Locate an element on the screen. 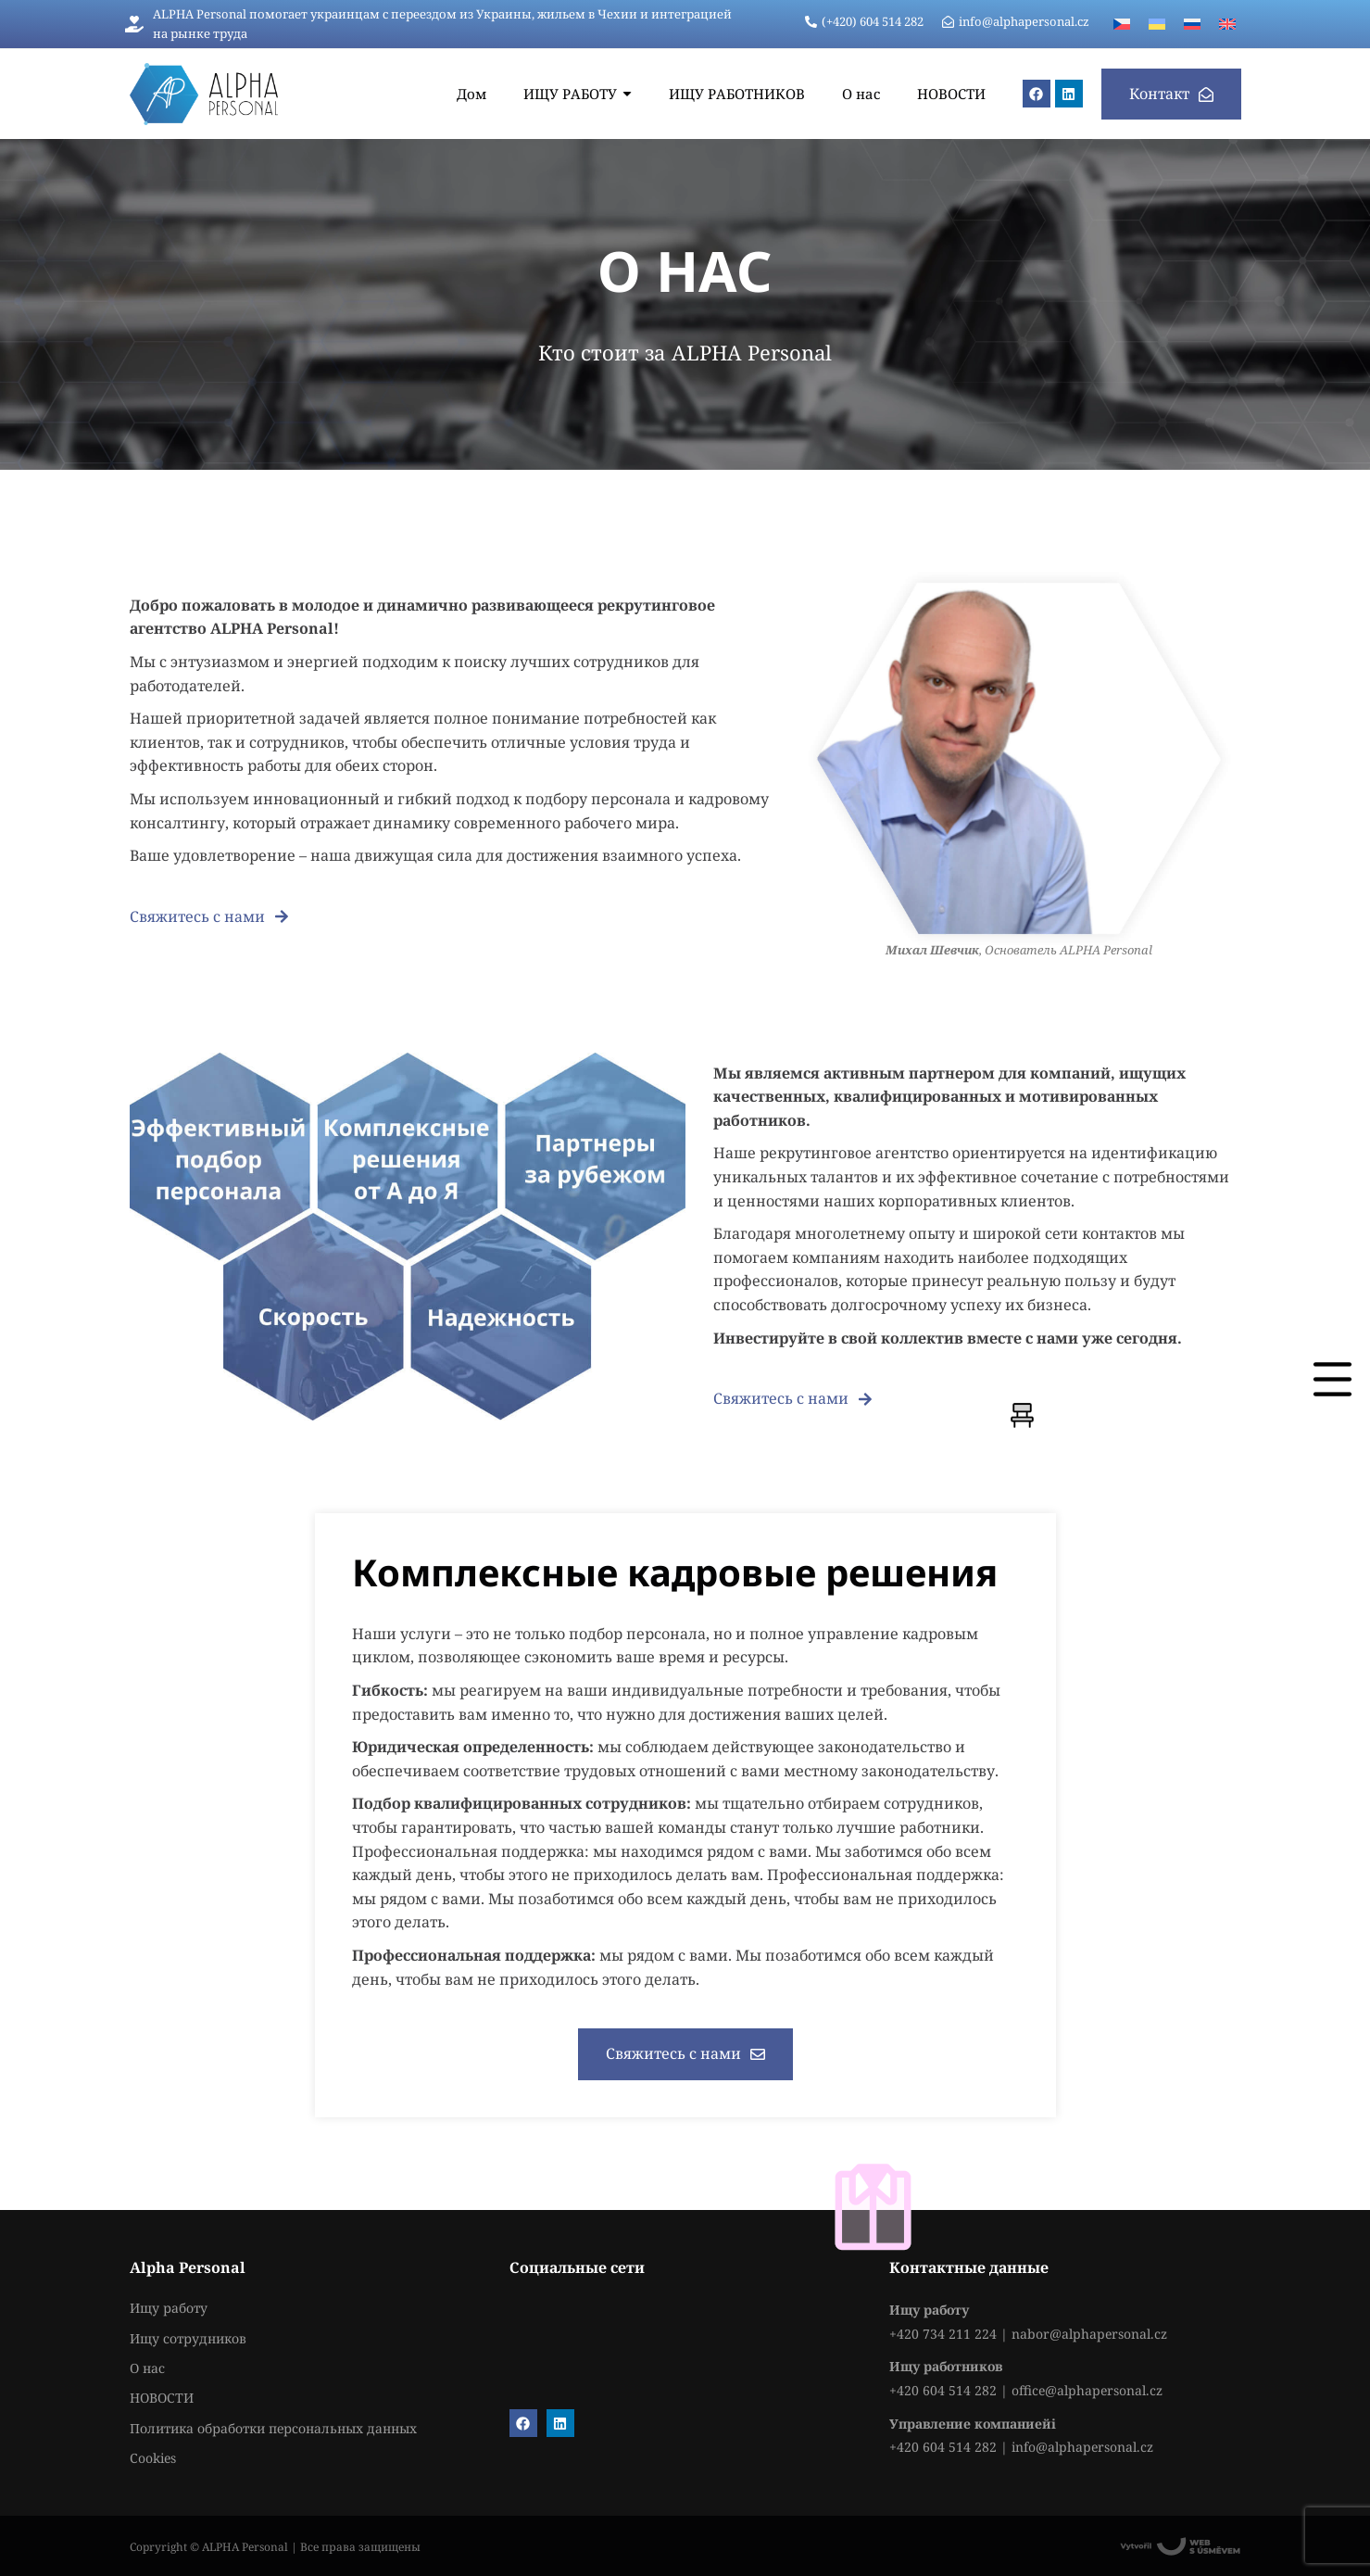  view clothing or apparel items is located at coordinates (873, 2208).